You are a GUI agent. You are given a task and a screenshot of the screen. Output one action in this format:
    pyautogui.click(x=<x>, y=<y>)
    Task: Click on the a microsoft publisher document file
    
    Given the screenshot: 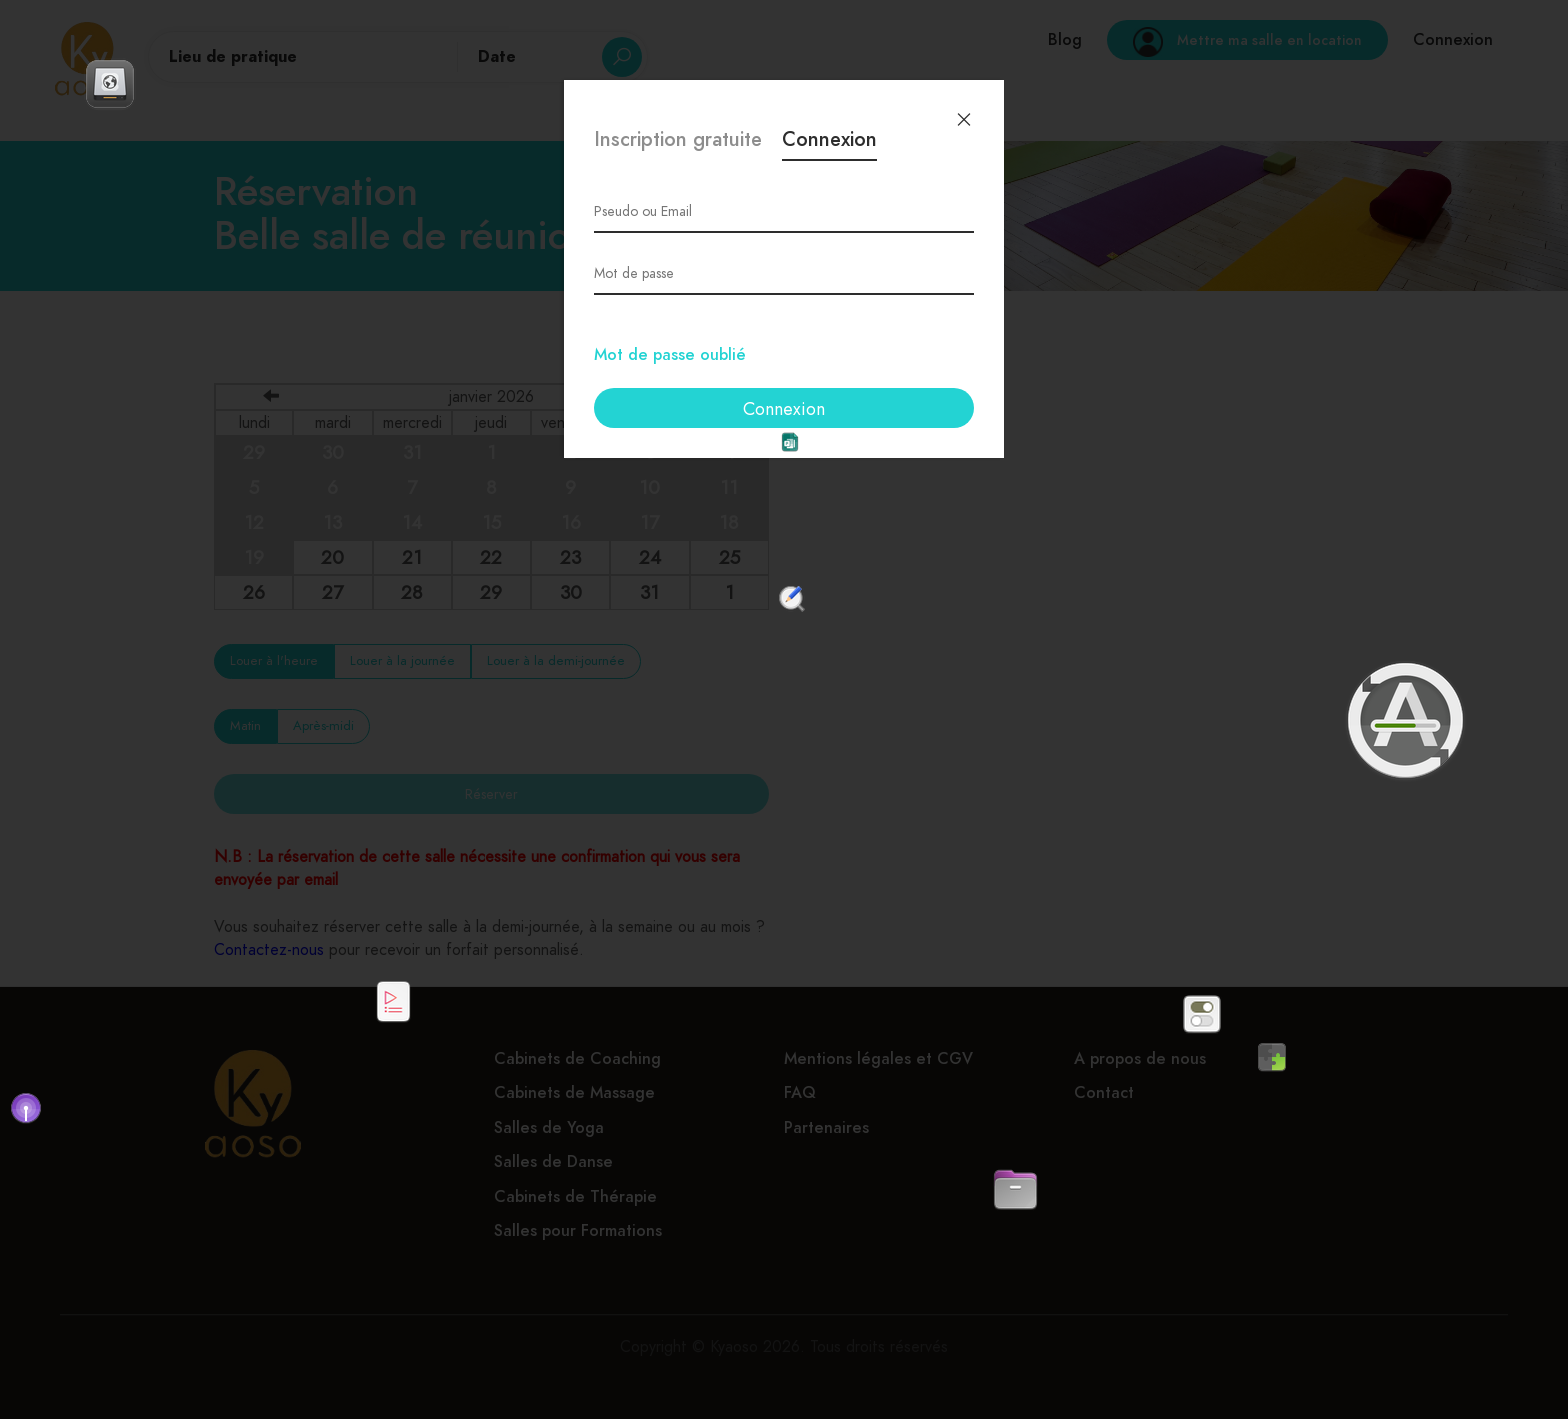 What is the action you would take?
    pyautogui.click(x=790, y=442)
    